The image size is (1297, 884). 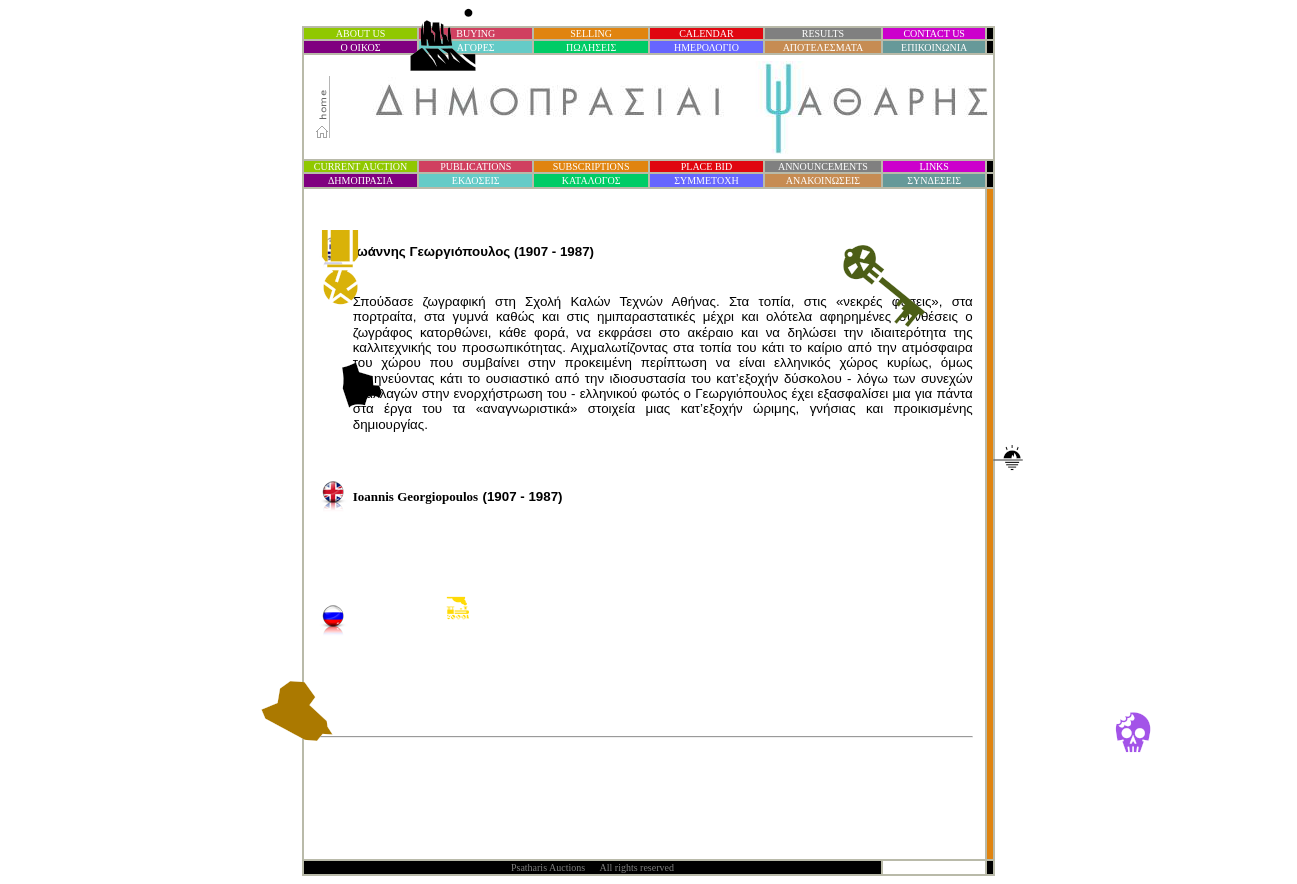 What do you see at coordinates (884, 286) in the screenshot?
I see `access master or admin permissions` at bounding box center [884, 286].